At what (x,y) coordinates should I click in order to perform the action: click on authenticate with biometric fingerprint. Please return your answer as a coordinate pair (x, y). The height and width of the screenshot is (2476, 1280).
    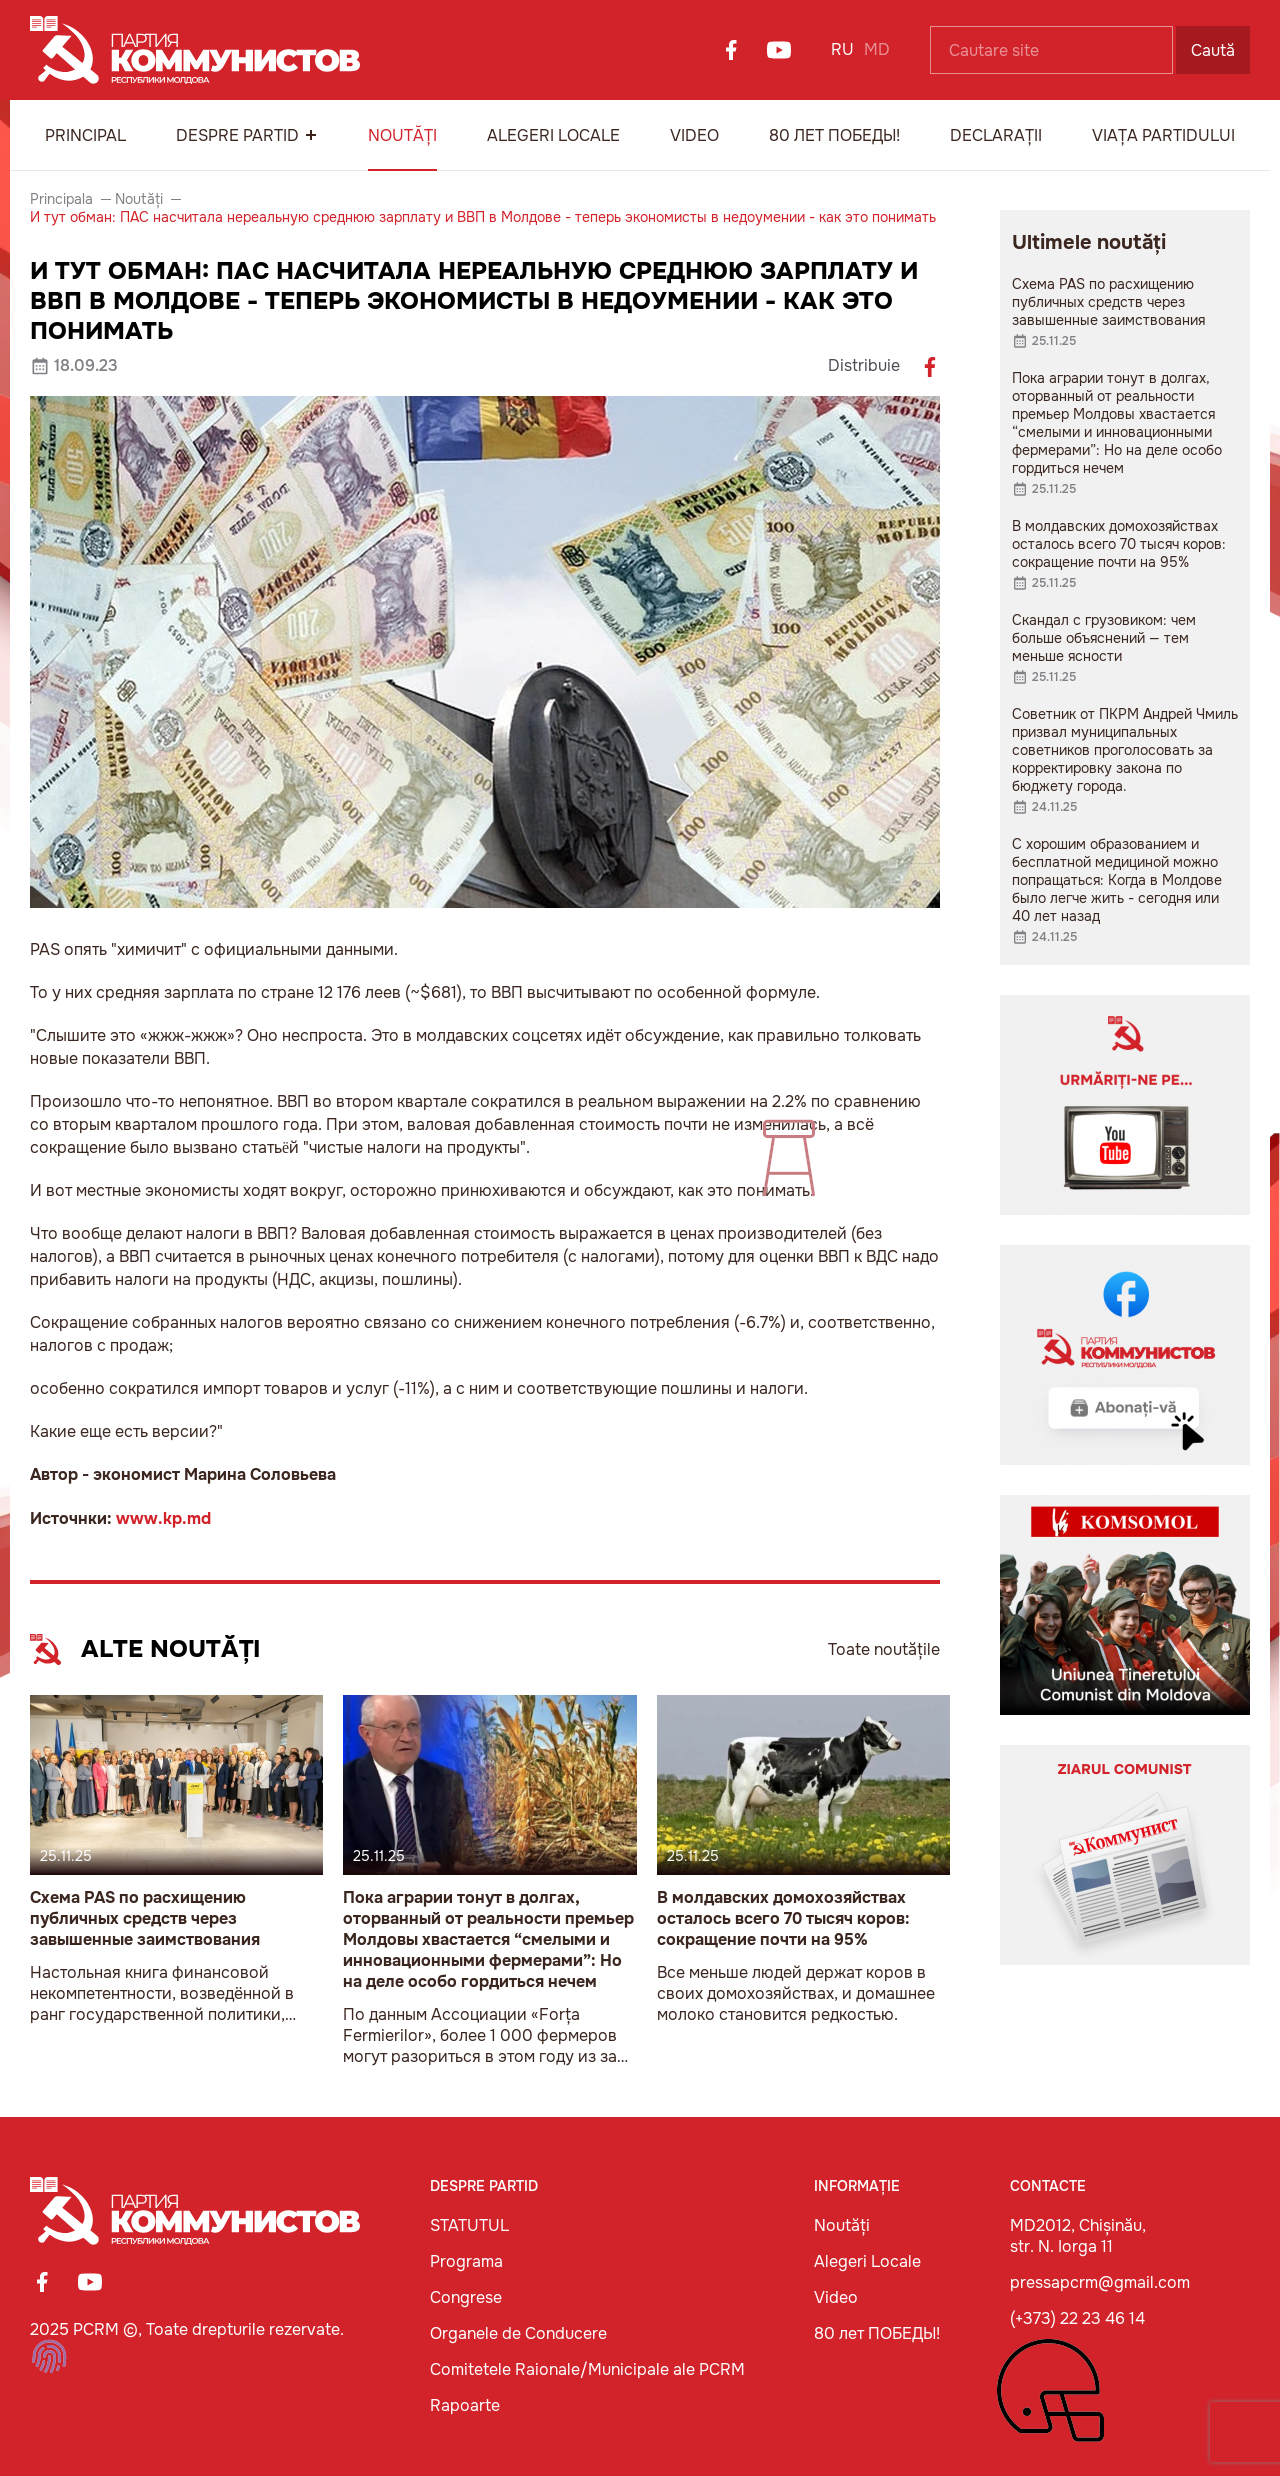
    Looking at the image, I should click on (49, 2356).